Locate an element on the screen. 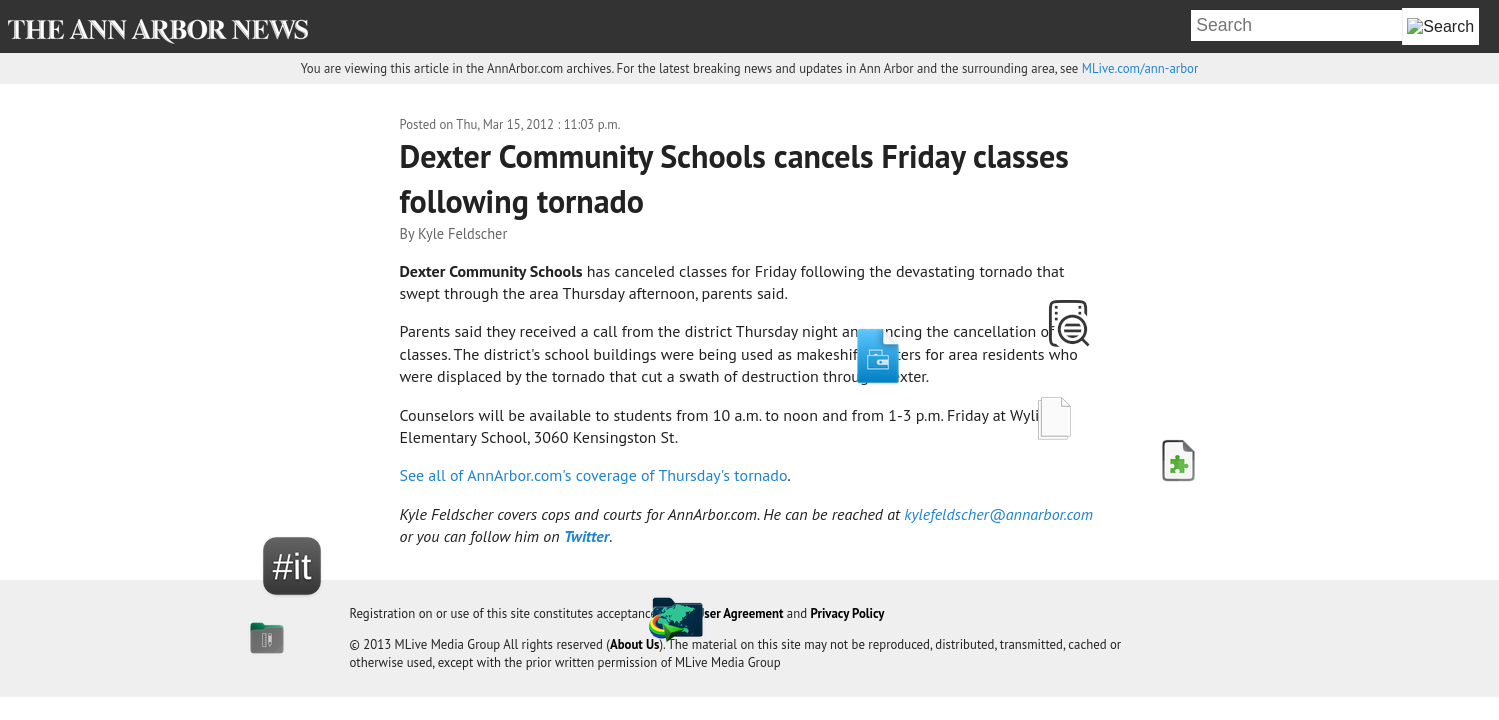  apple wallet pass file is located at coordinates (878, 357).